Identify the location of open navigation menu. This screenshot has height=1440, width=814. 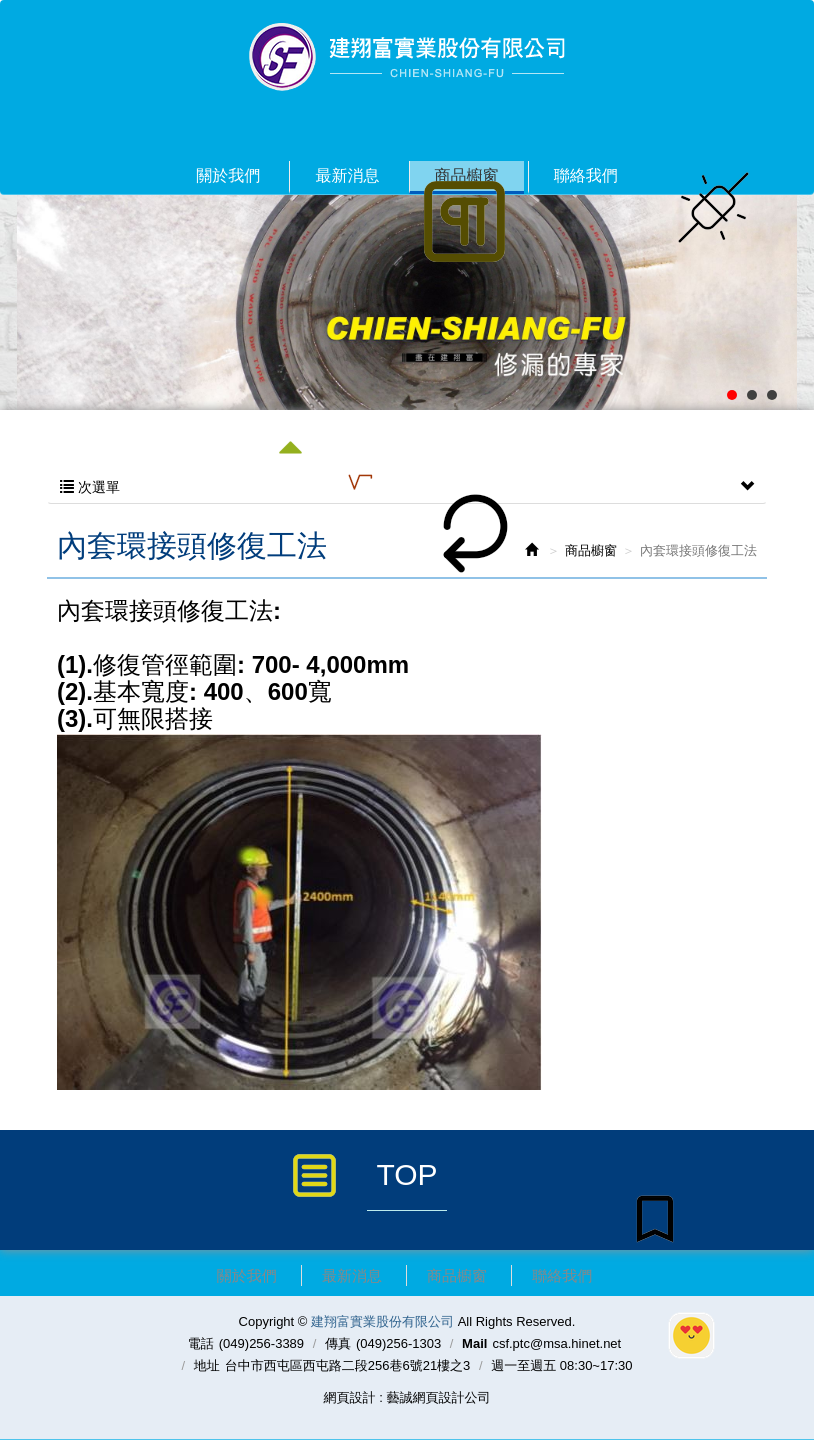
(314, 1175).